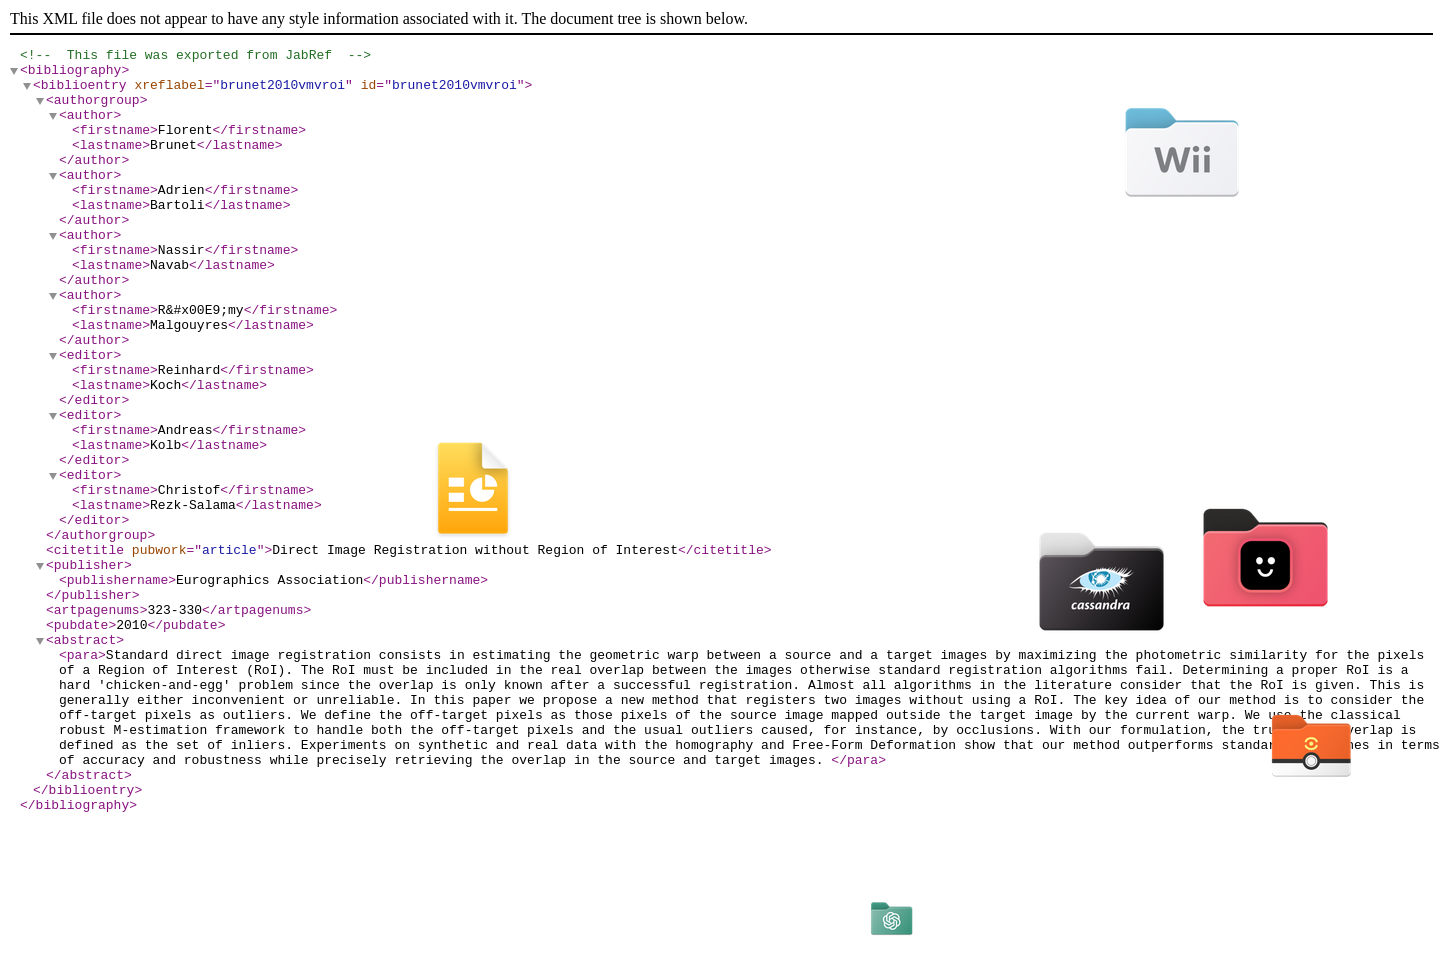 The height and width of the screenshot is (966, 1443). What do you see at coordinates (1181, 155) in the screenshot?
I see `folder for nintendo wii related files and games` at bounding box center [1181, 155].